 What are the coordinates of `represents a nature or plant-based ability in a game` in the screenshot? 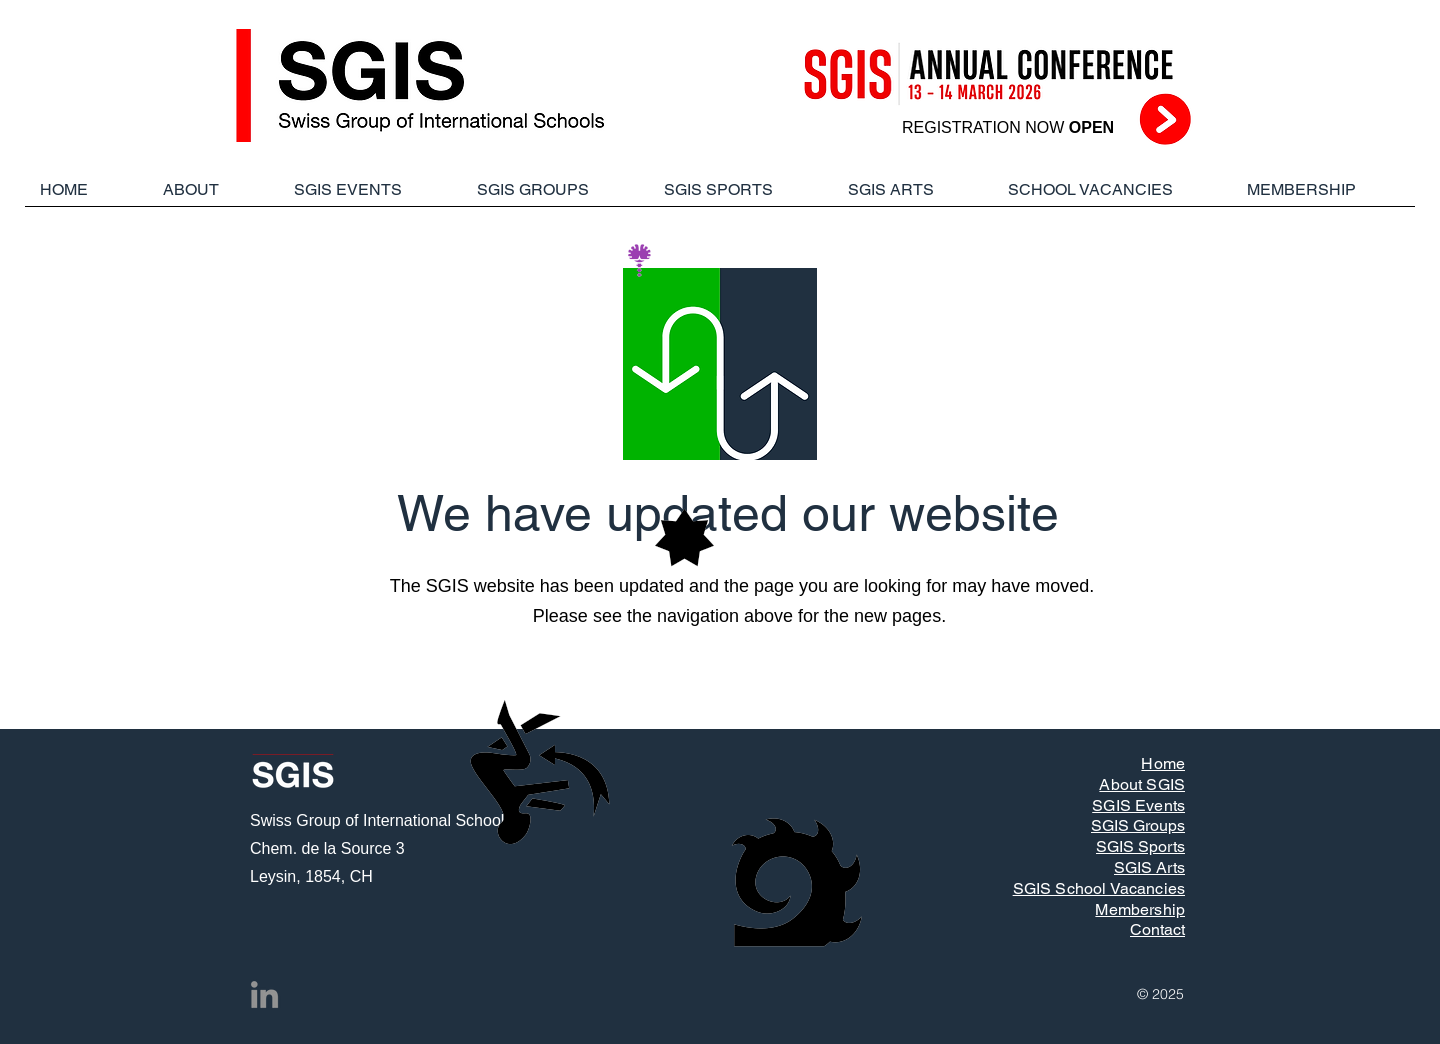 It's located at (797, 882).